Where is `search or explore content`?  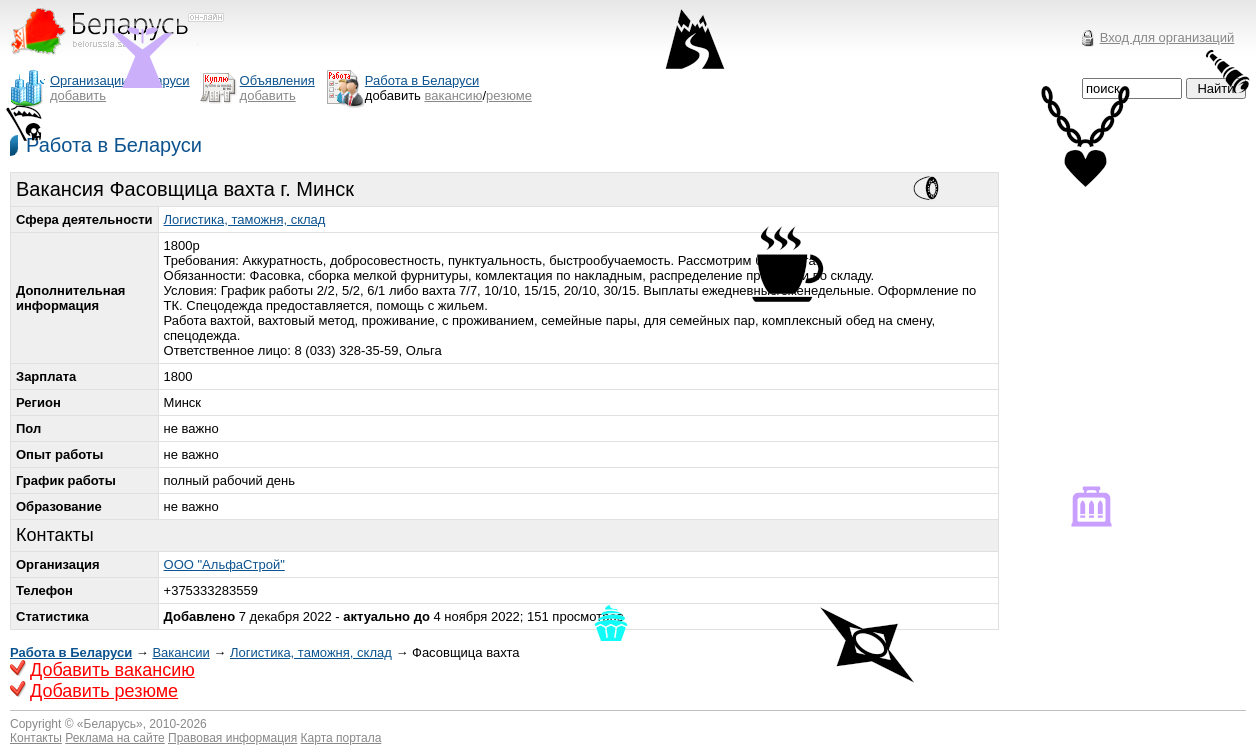
search or explore content is located at coordinates (1227, 71).